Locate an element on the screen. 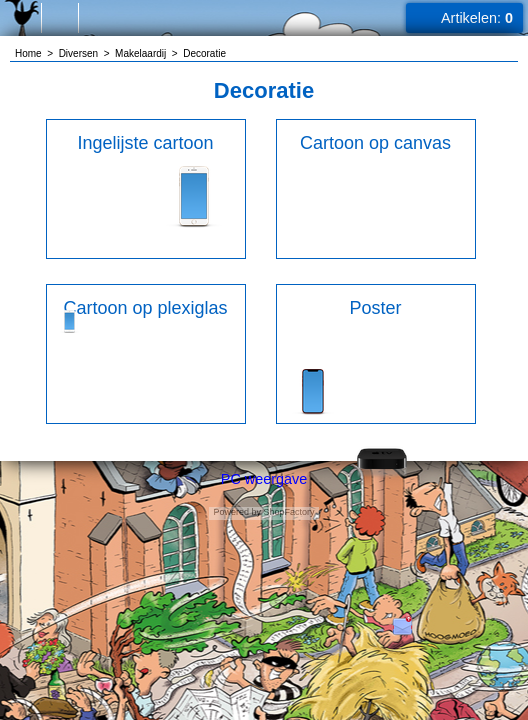 Image resolution: width=528 pixels, height=720 pixels. iPhone 12 device icon in red is located at coordinates (313, 392).